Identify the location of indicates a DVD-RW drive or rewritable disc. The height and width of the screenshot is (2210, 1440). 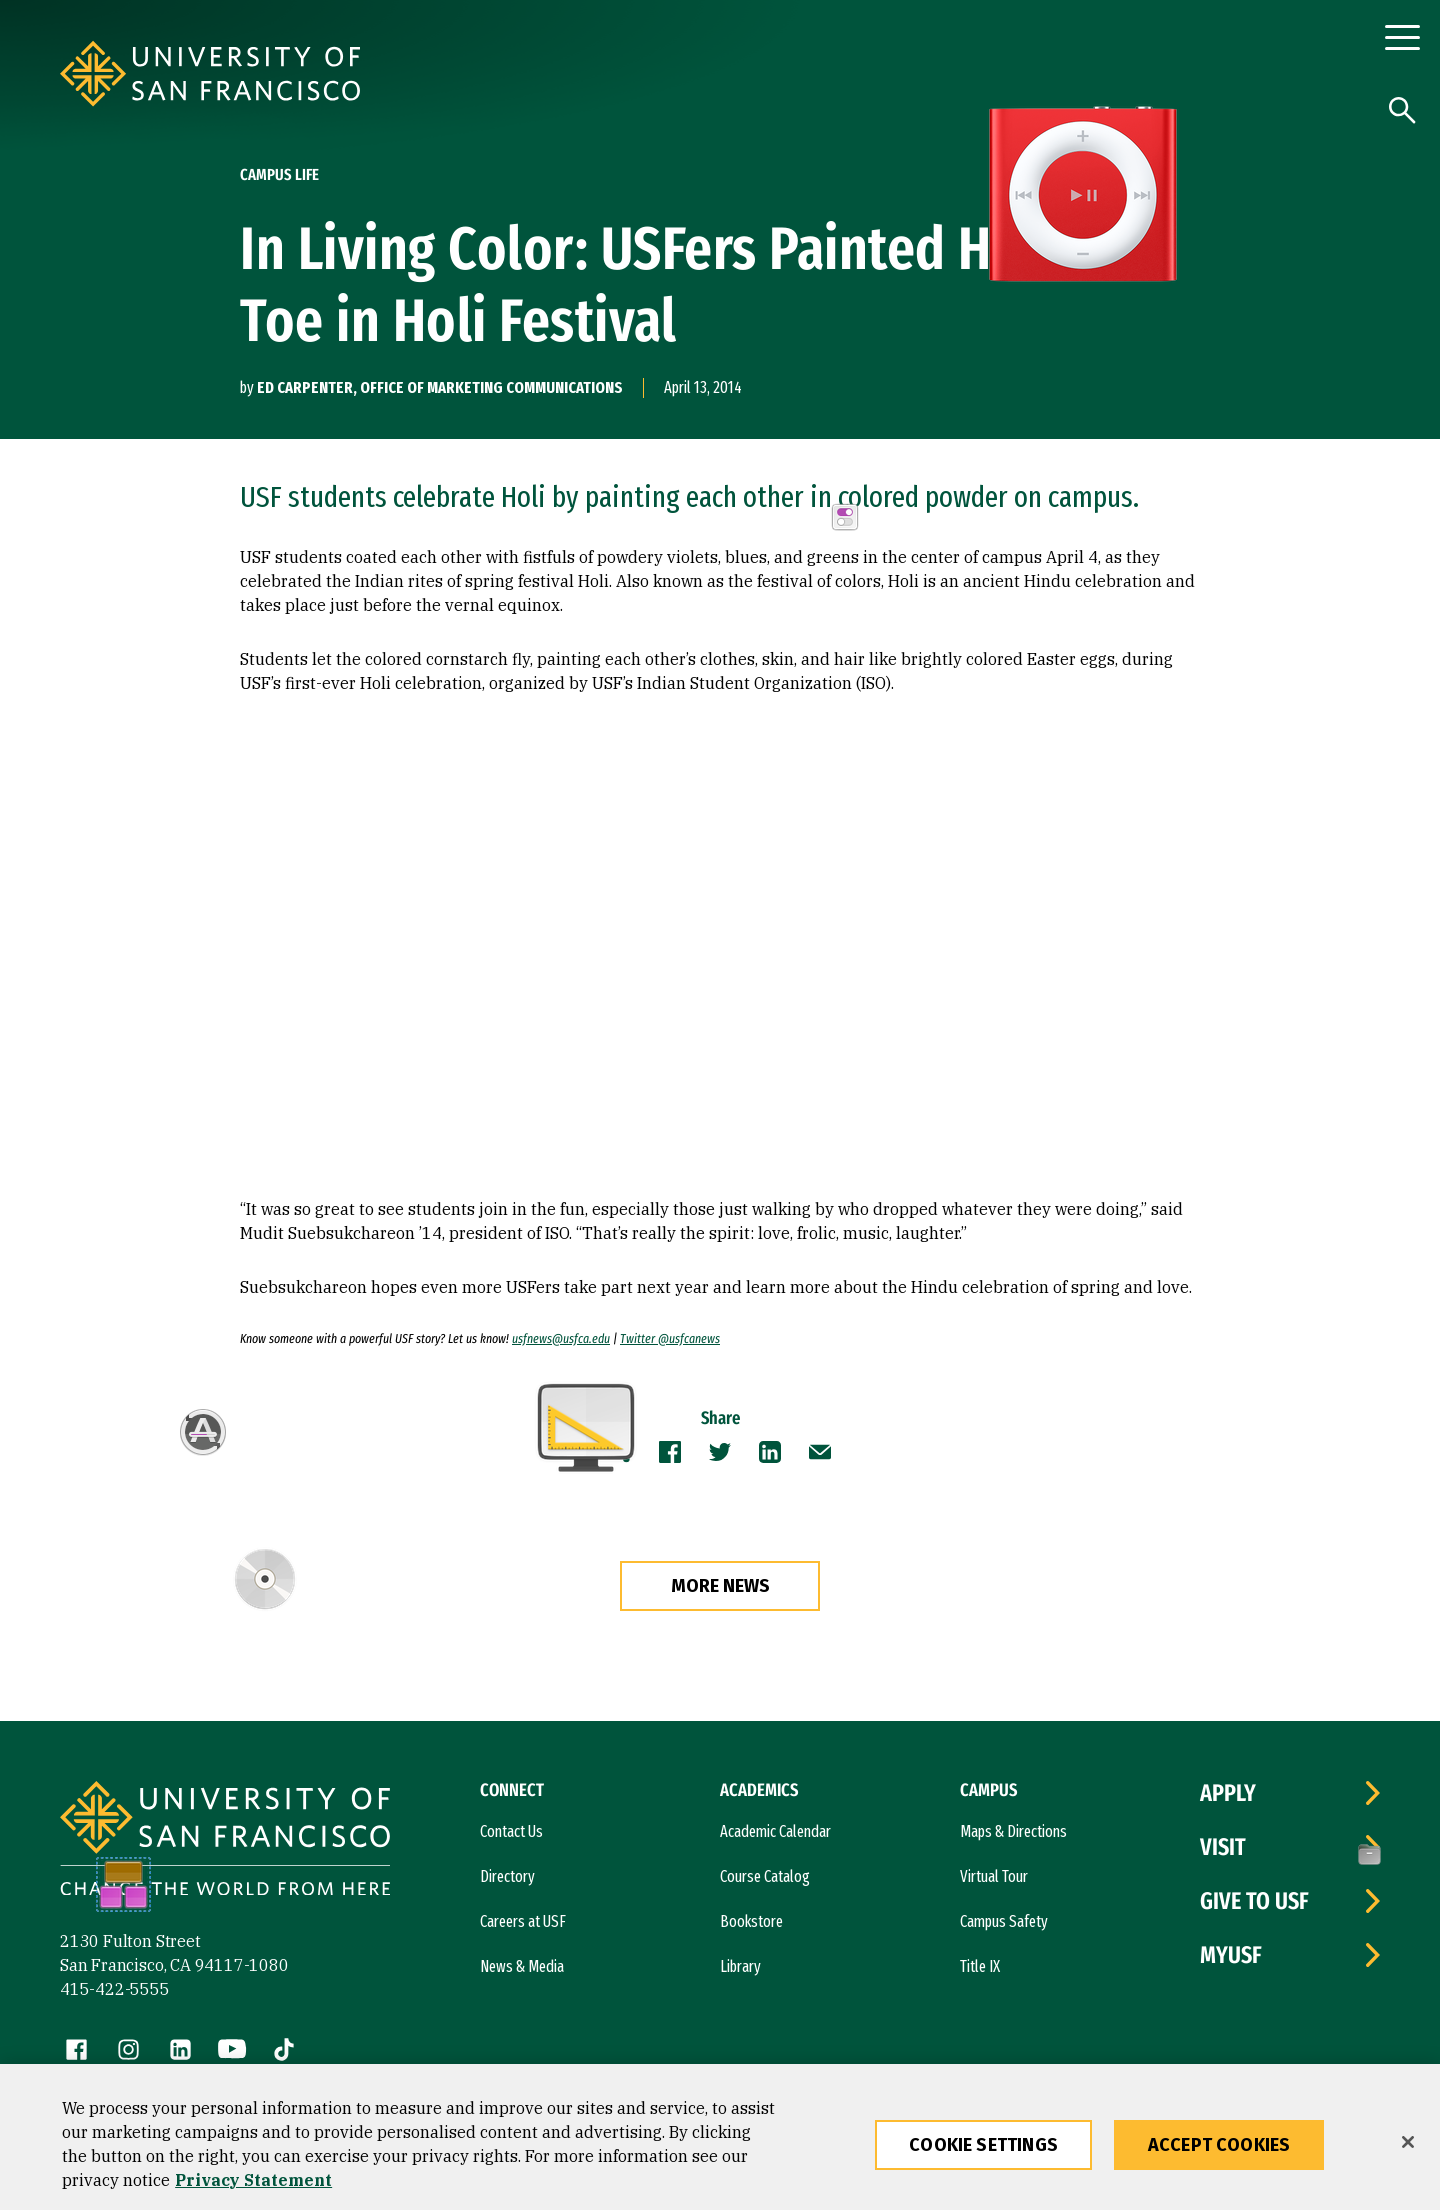
(265, 1579).